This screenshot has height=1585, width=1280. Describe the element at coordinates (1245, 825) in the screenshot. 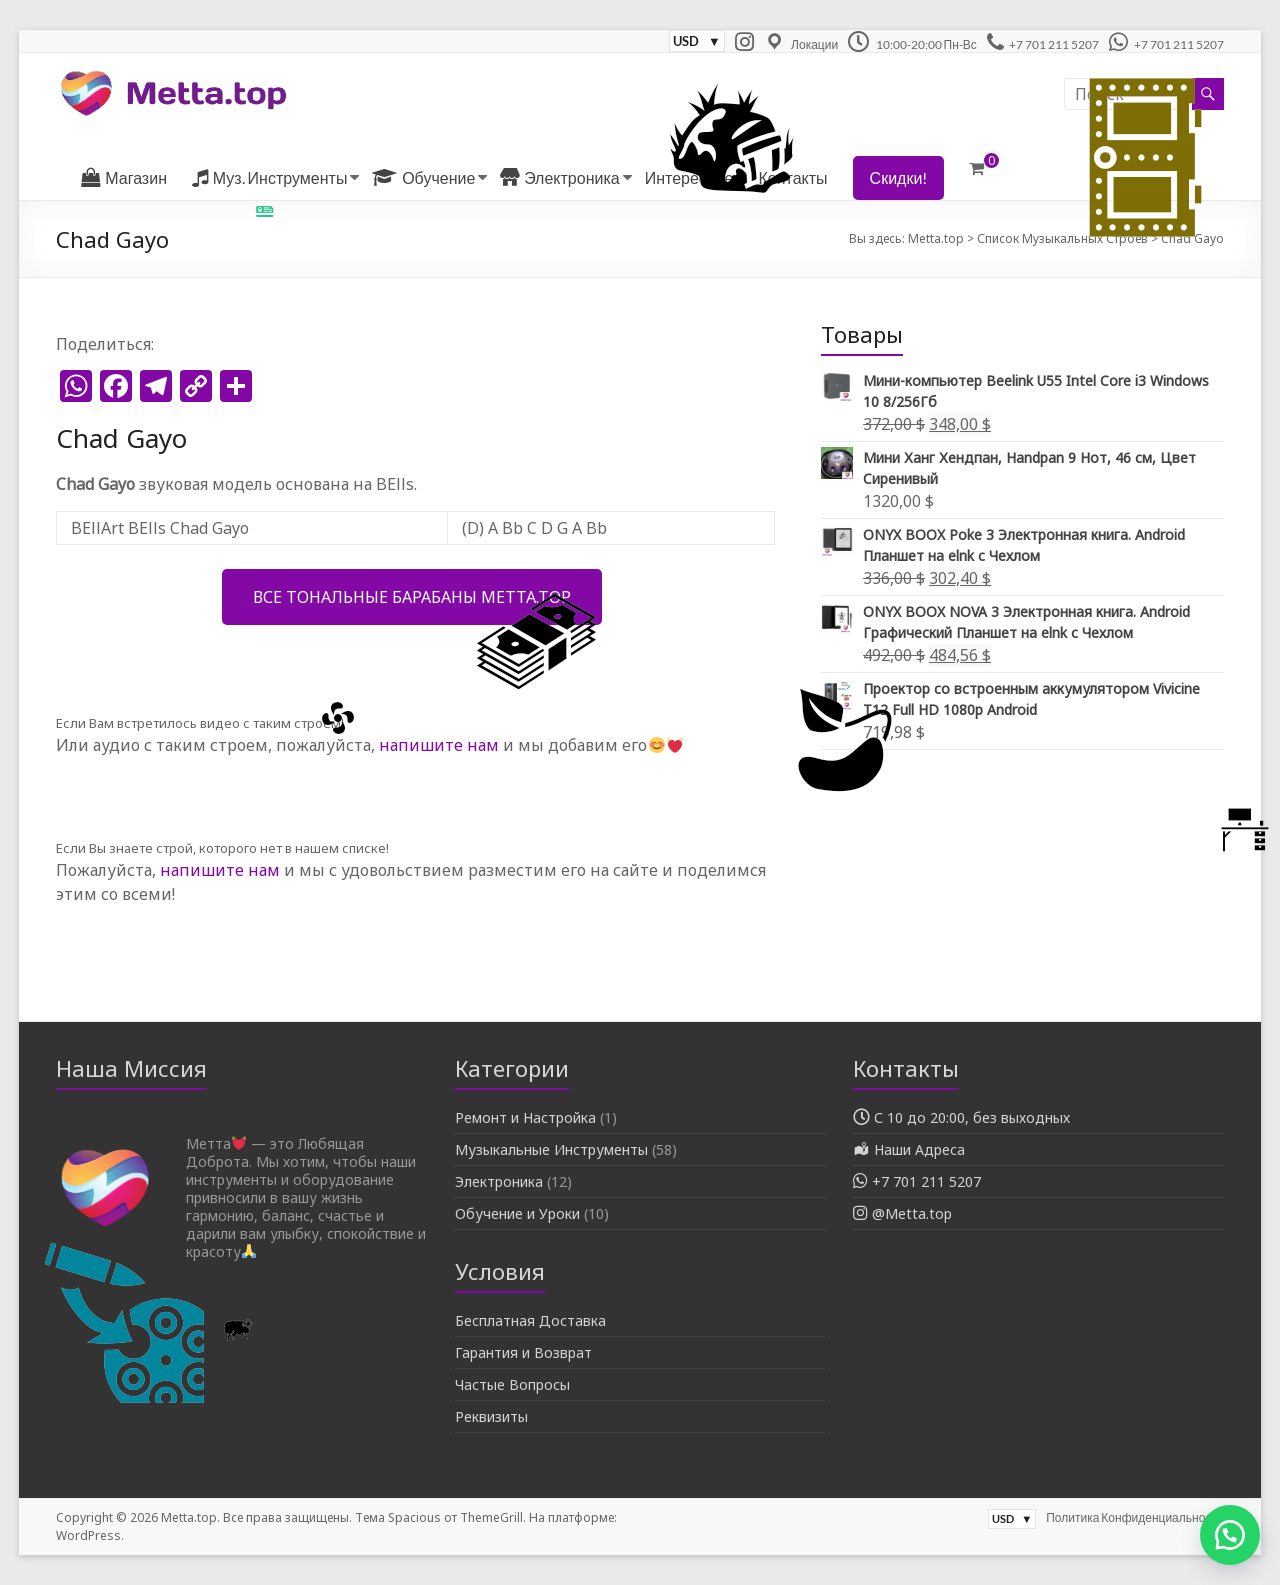

I see `access workspace or office settings` at that location.